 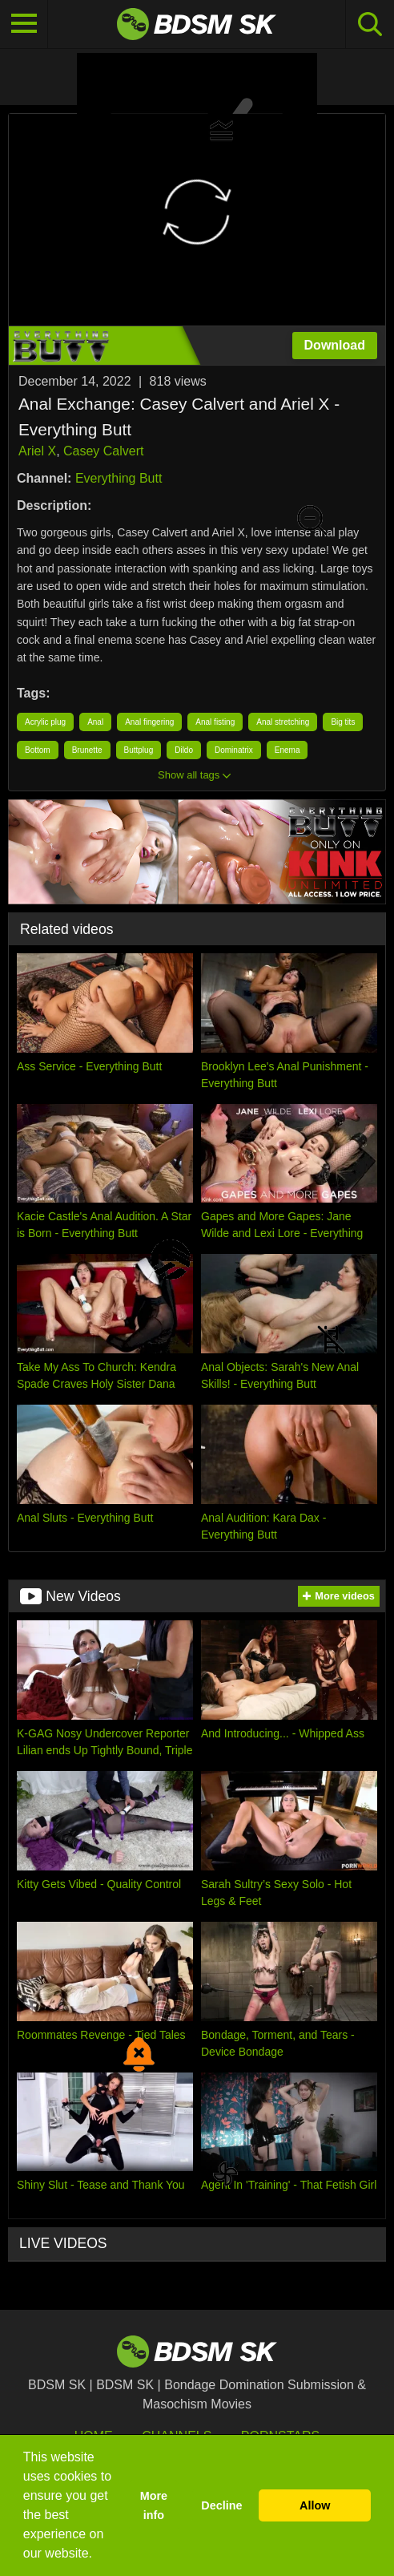 What do you see at coordinates (139, 2054) in the screenshot?
I see `dismiss or clear notifications` at bounding box center [139, 2054].